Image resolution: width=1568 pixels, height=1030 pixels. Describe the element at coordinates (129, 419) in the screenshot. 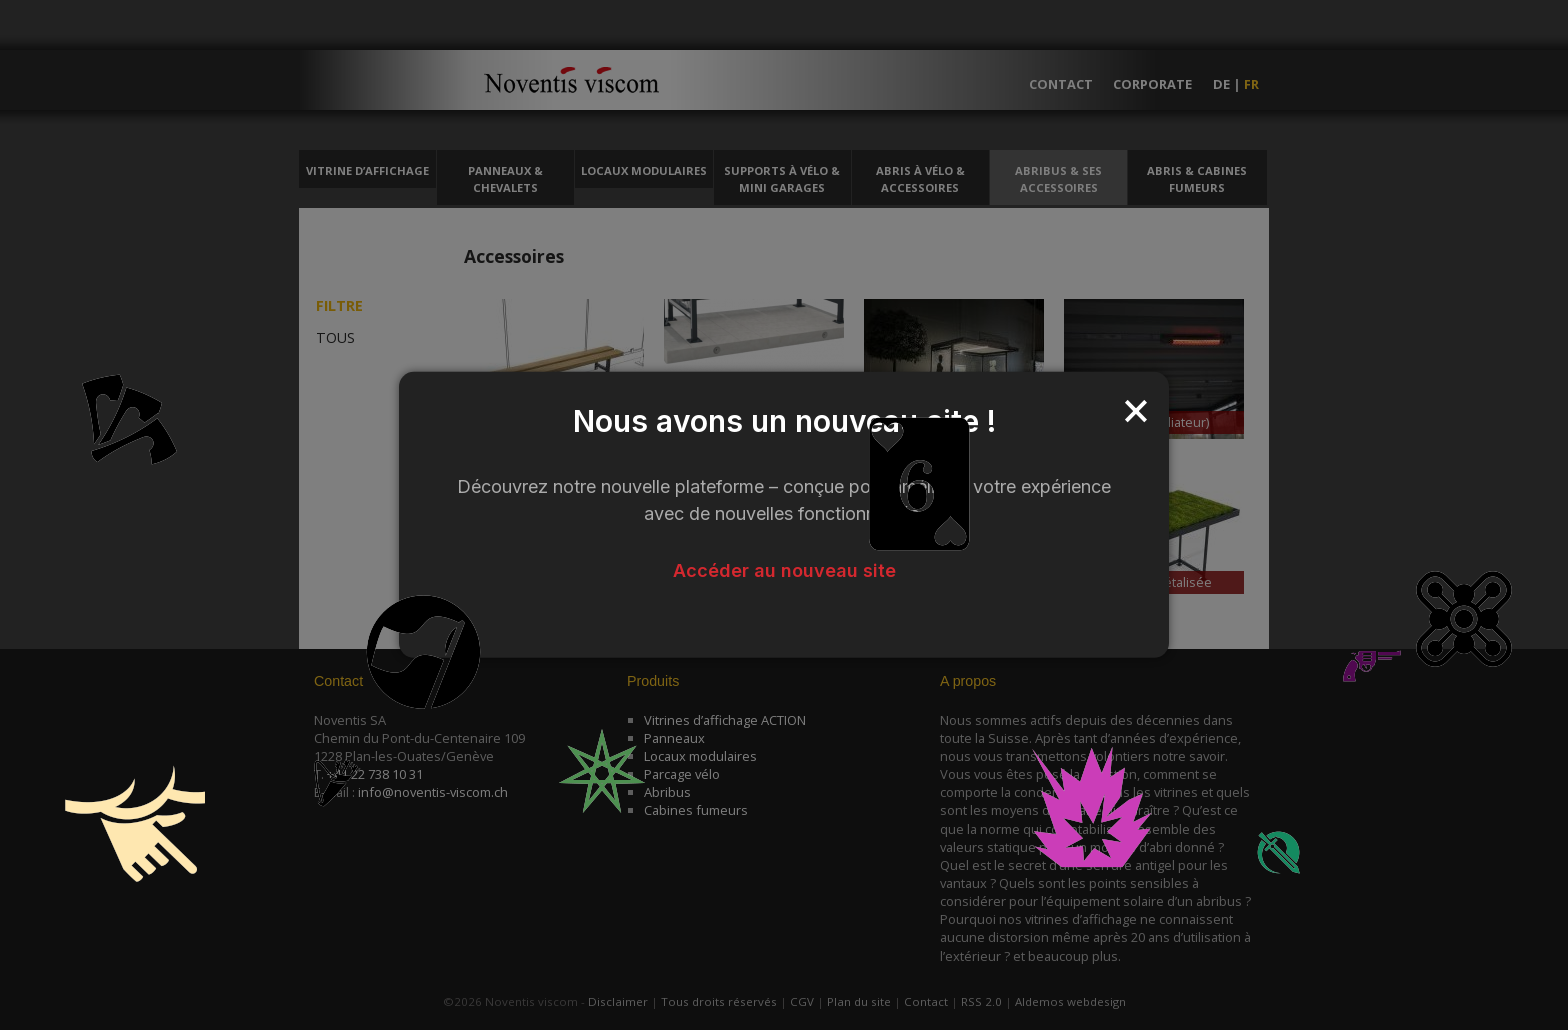

I see `select hatchet or axe weapon type` at that location.